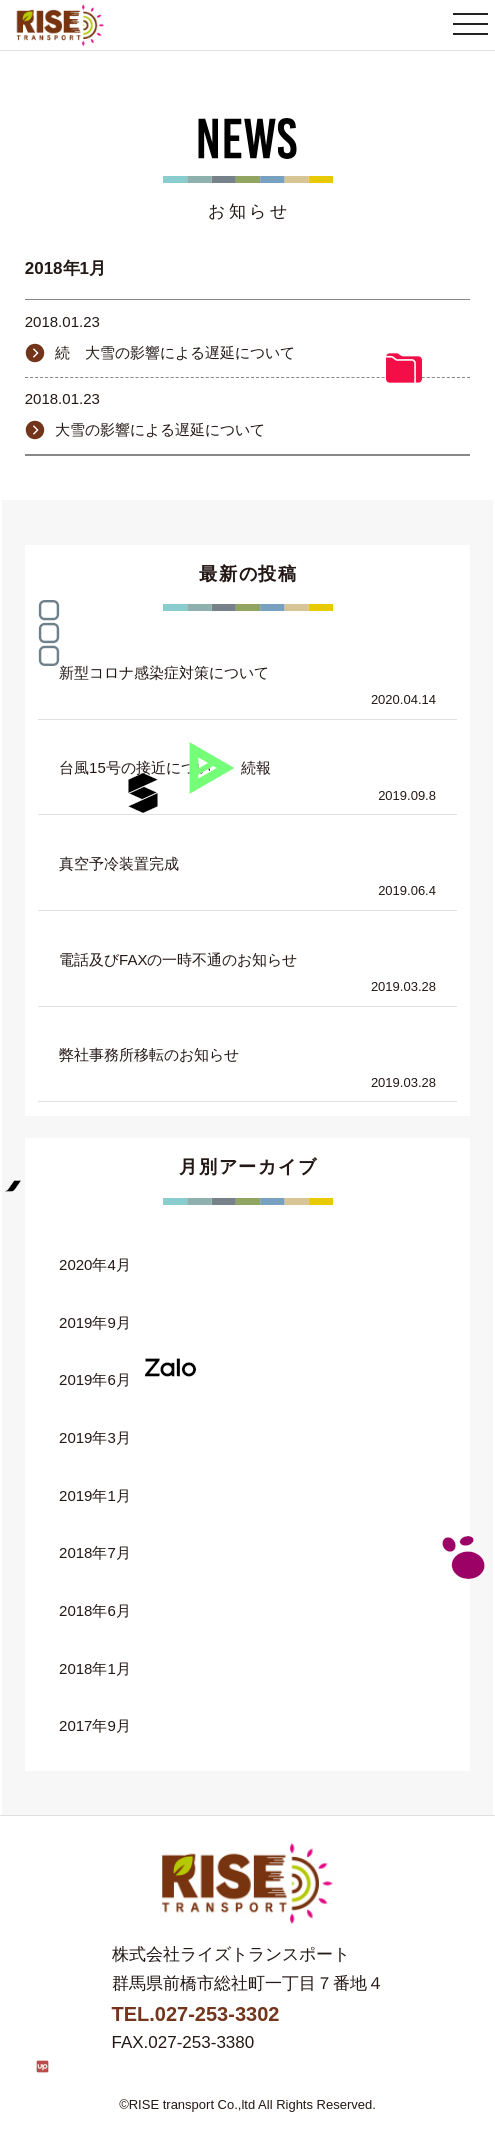 The height and width of the screenshot is (2136, 495). I want to click on open proton drive cloud storage, so click(404, 368).